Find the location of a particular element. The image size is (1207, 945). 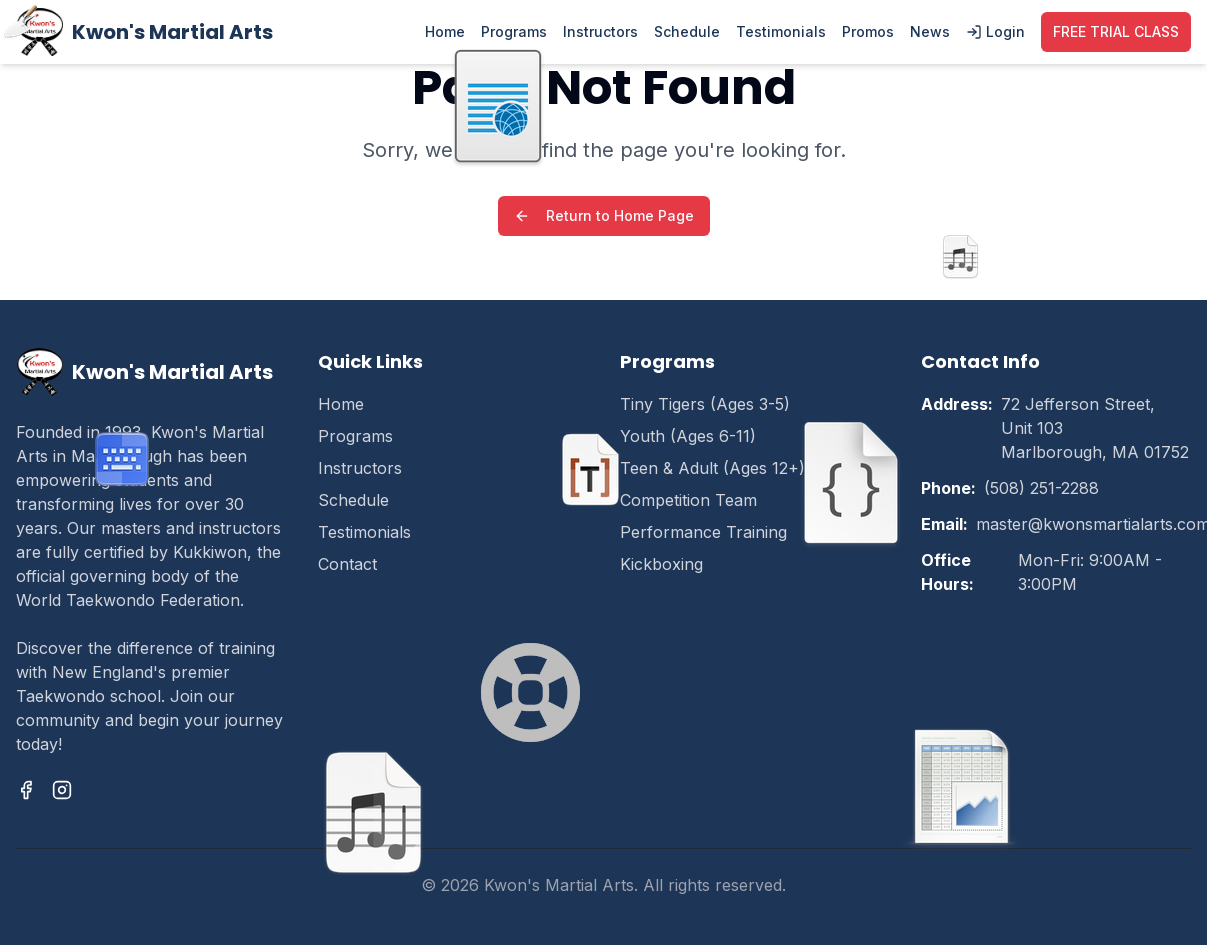

a blank or empty script file is located at coordinates (851, 485).